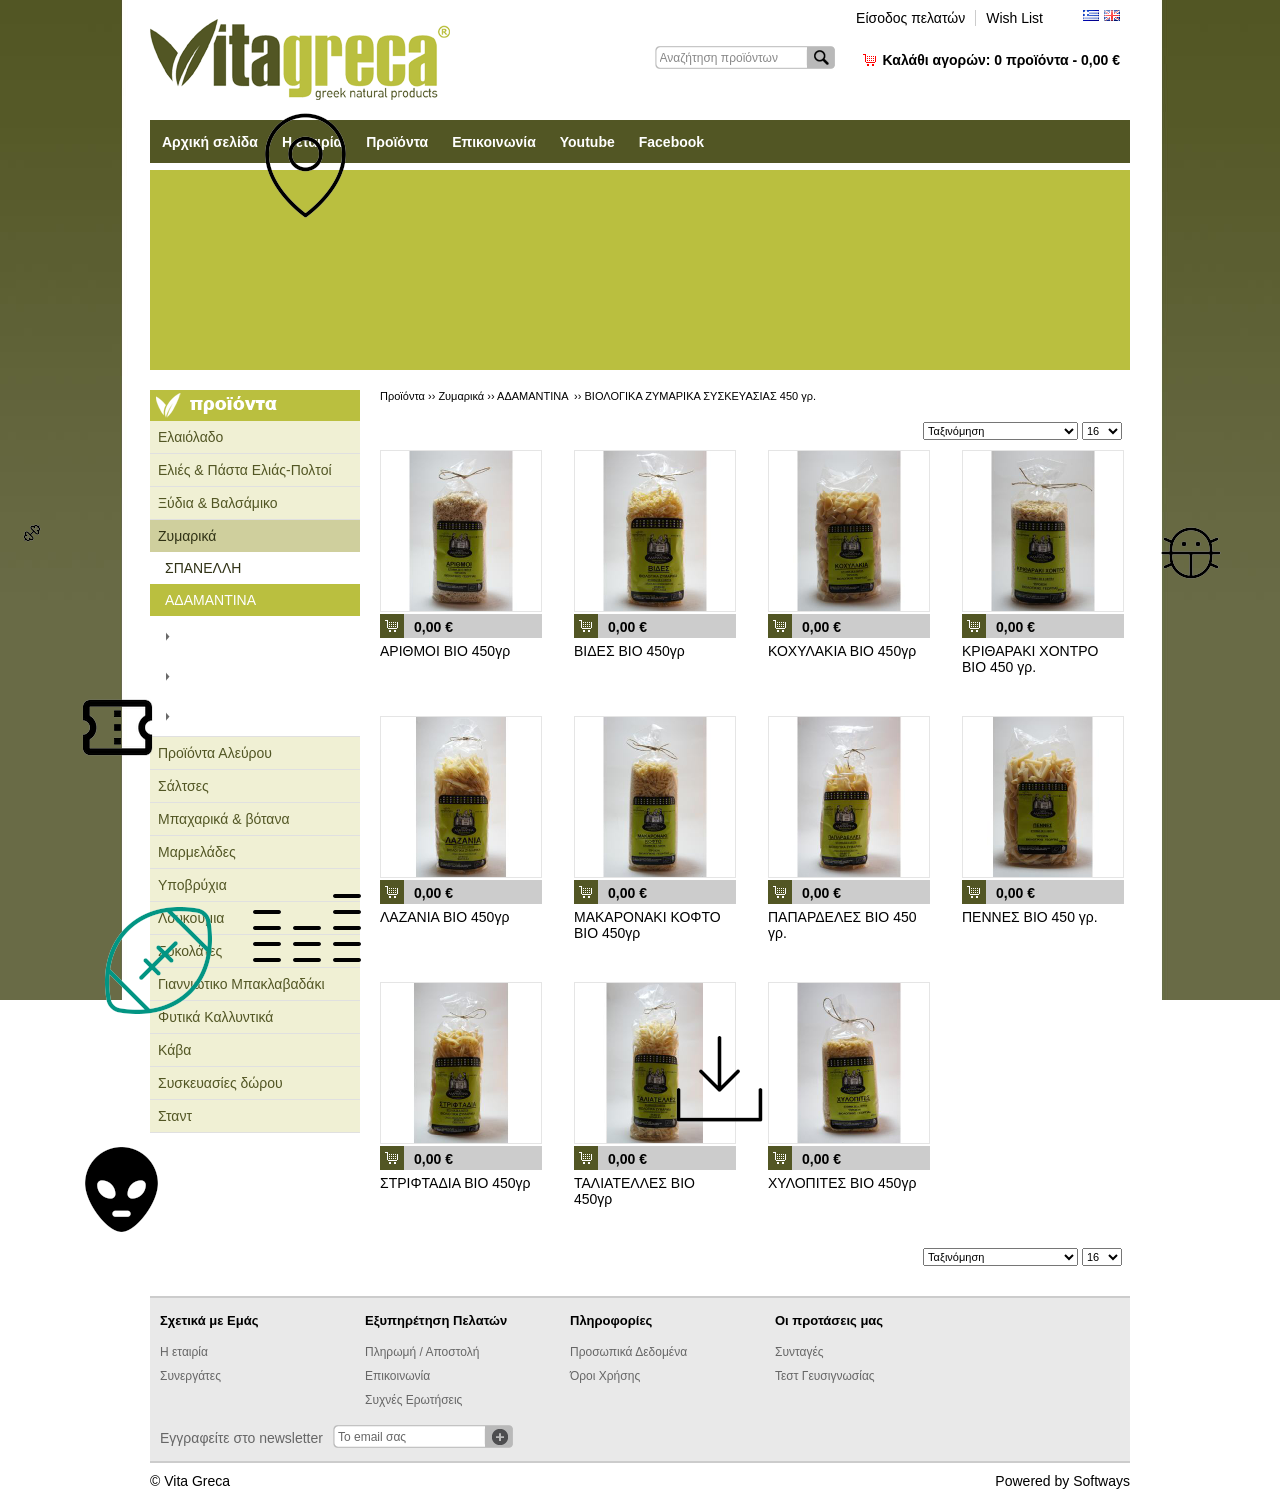 The image size is (1280, 1508). What do you see at coordinates (1191, 553) in the screenshot?
I see `report a bug or issue` at bounding box center [1191, 553].